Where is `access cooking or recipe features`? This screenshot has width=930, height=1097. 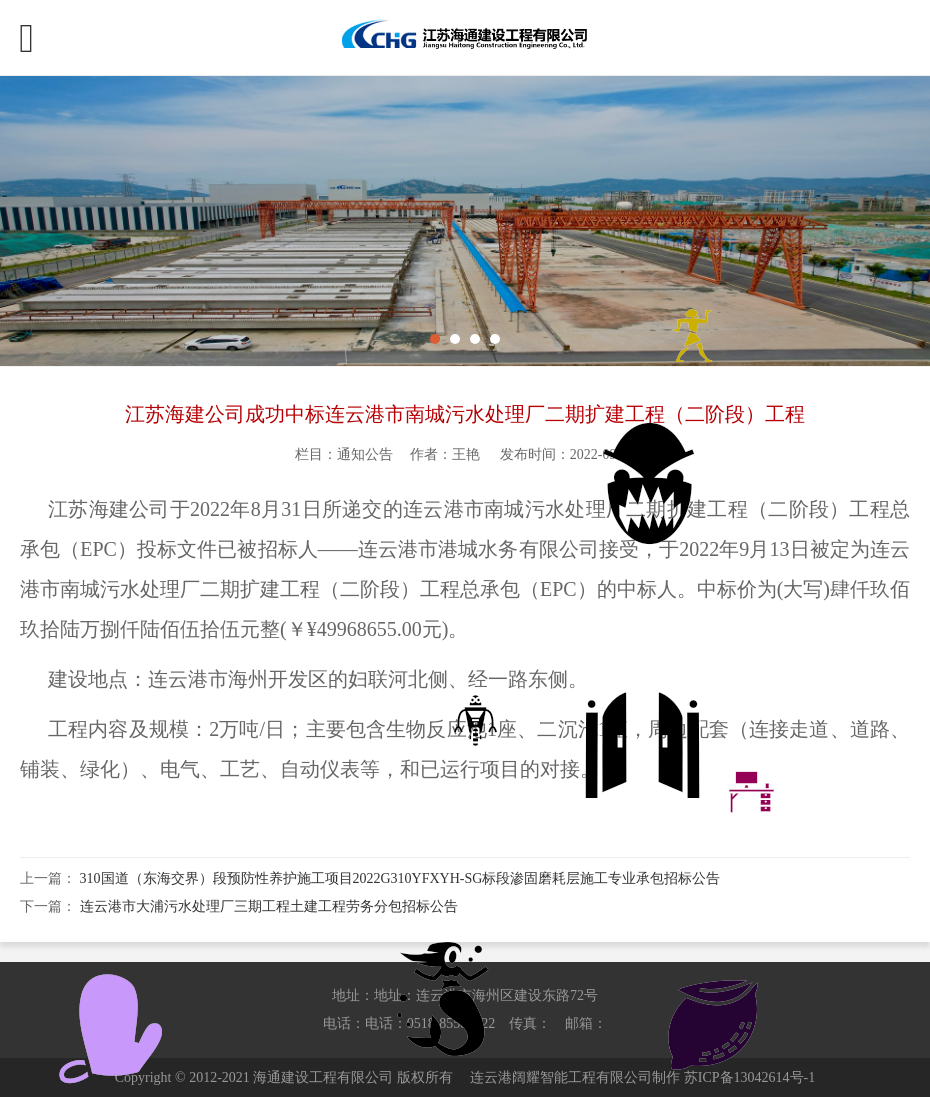 access cooking or recipe features is located at coordinates (113, 1028).